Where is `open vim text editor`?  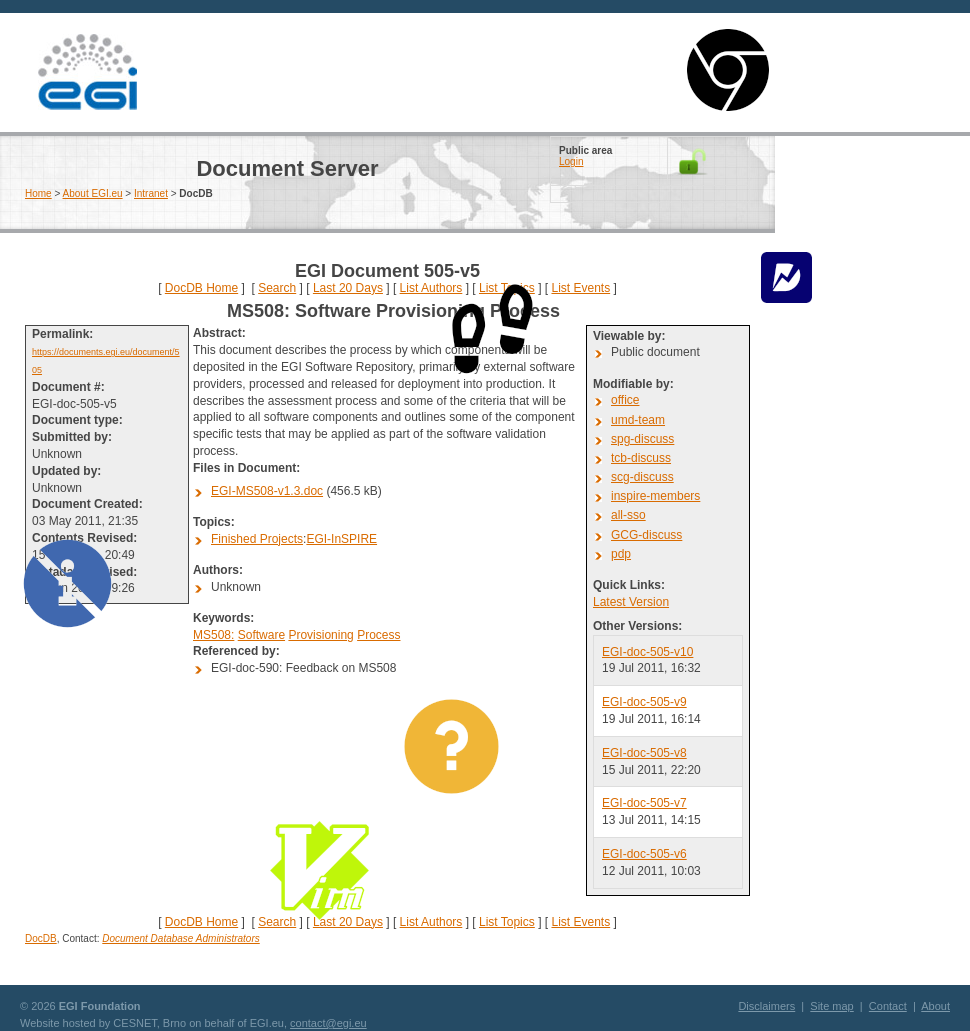 open vim text editor is located at coordinates (319, 870).